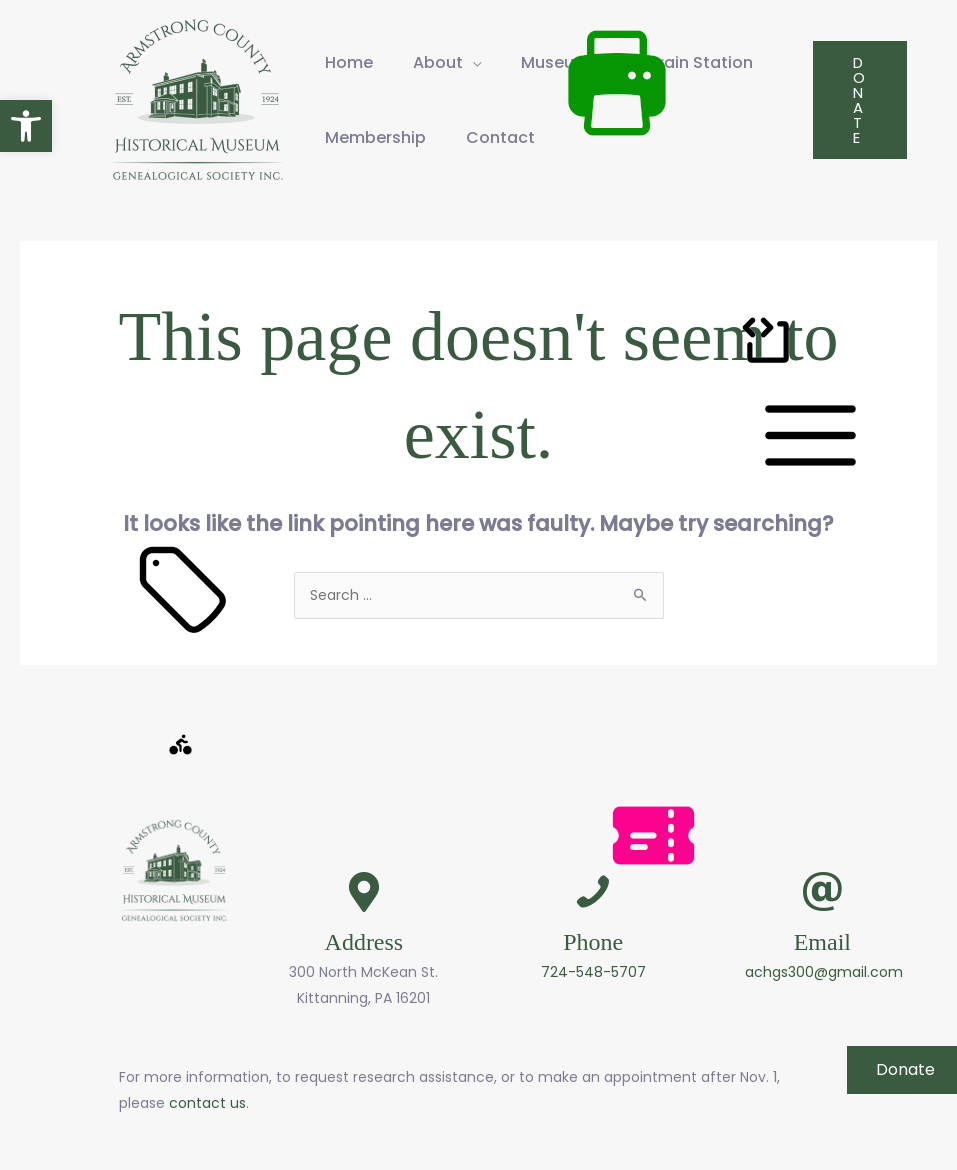  What do you see at coordinates (180, 744) in the screenshot?
I see `access cycling or bike route options` at bounding box center [180, 744].